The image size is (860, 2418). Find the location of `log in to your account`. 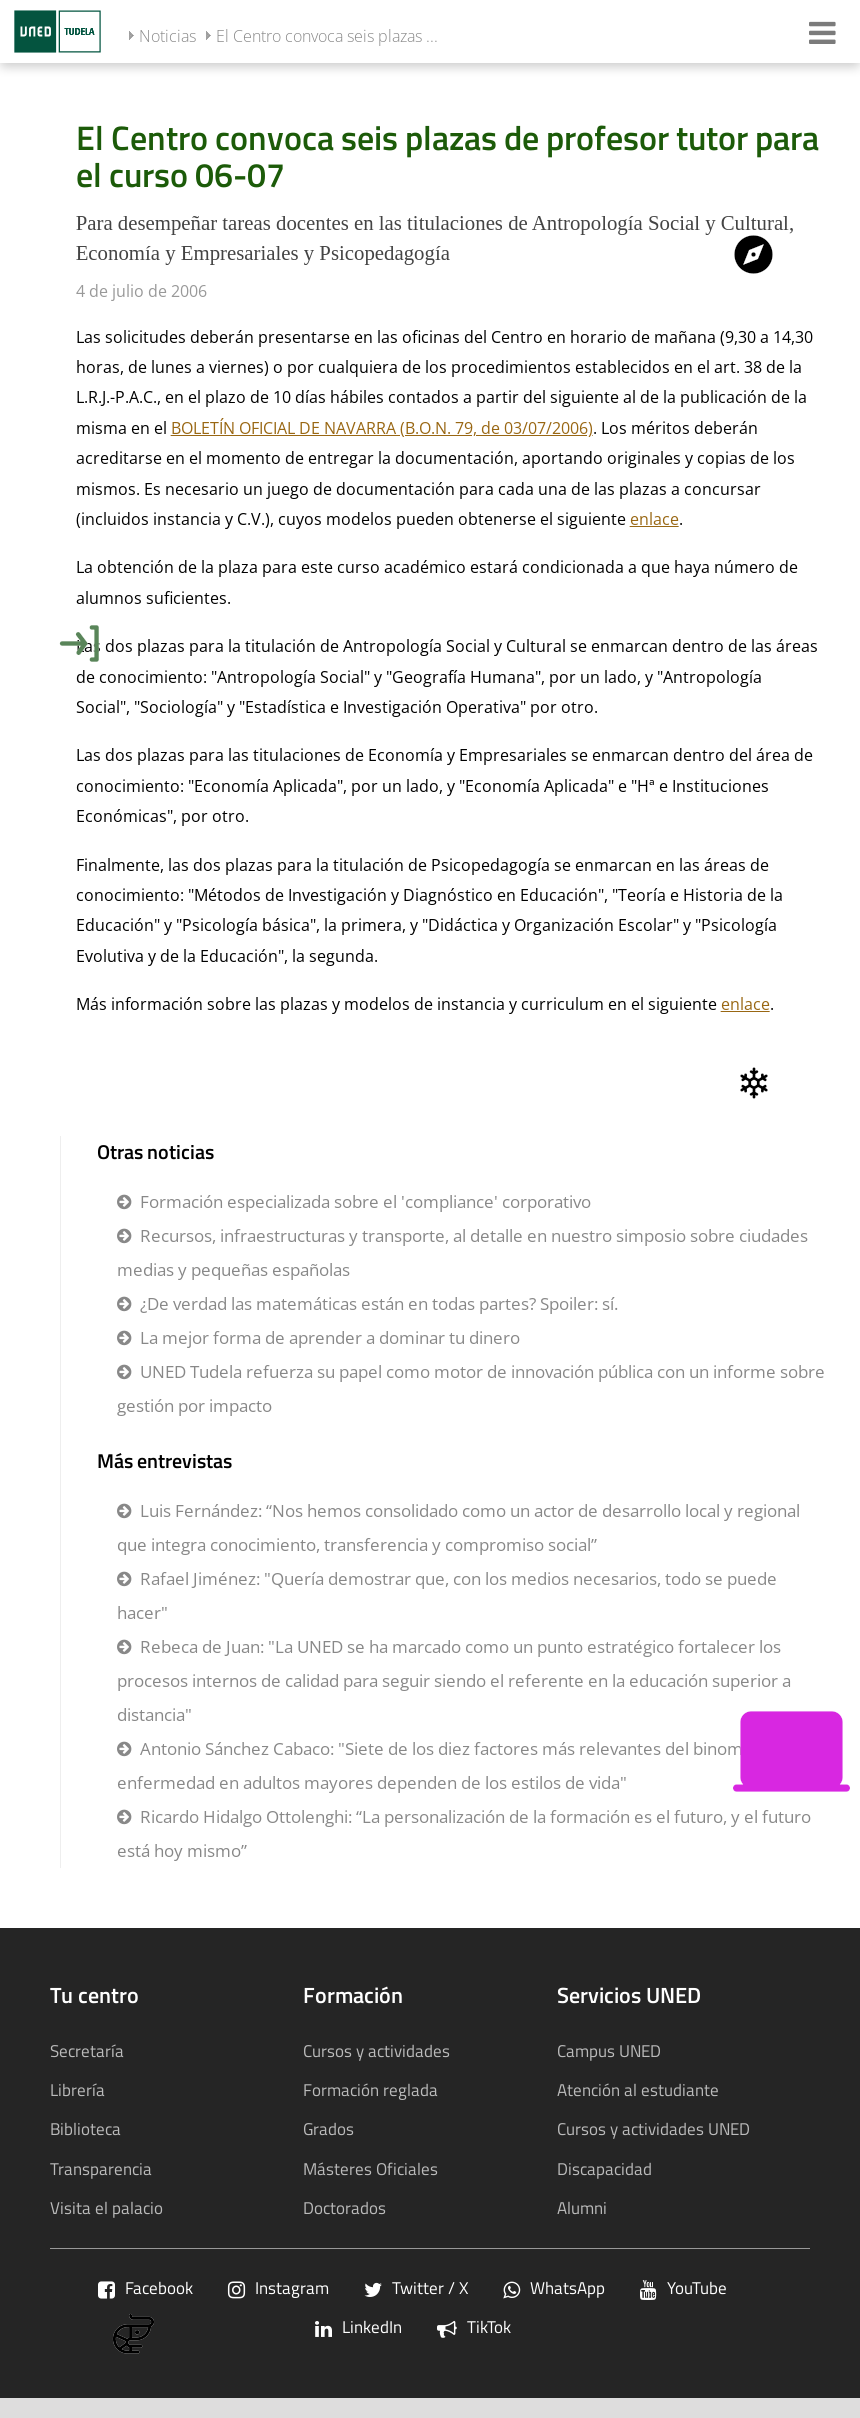

log in to your account is located at coordinates (80, 643).